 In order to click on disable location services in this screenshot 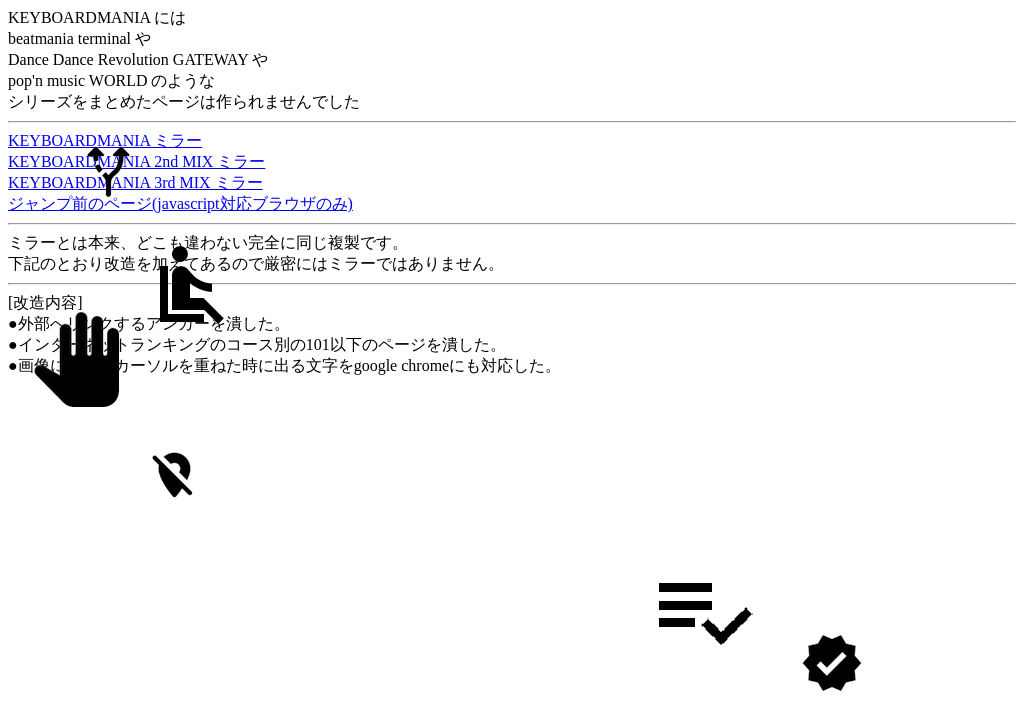, I will do `click(174, 475)`.